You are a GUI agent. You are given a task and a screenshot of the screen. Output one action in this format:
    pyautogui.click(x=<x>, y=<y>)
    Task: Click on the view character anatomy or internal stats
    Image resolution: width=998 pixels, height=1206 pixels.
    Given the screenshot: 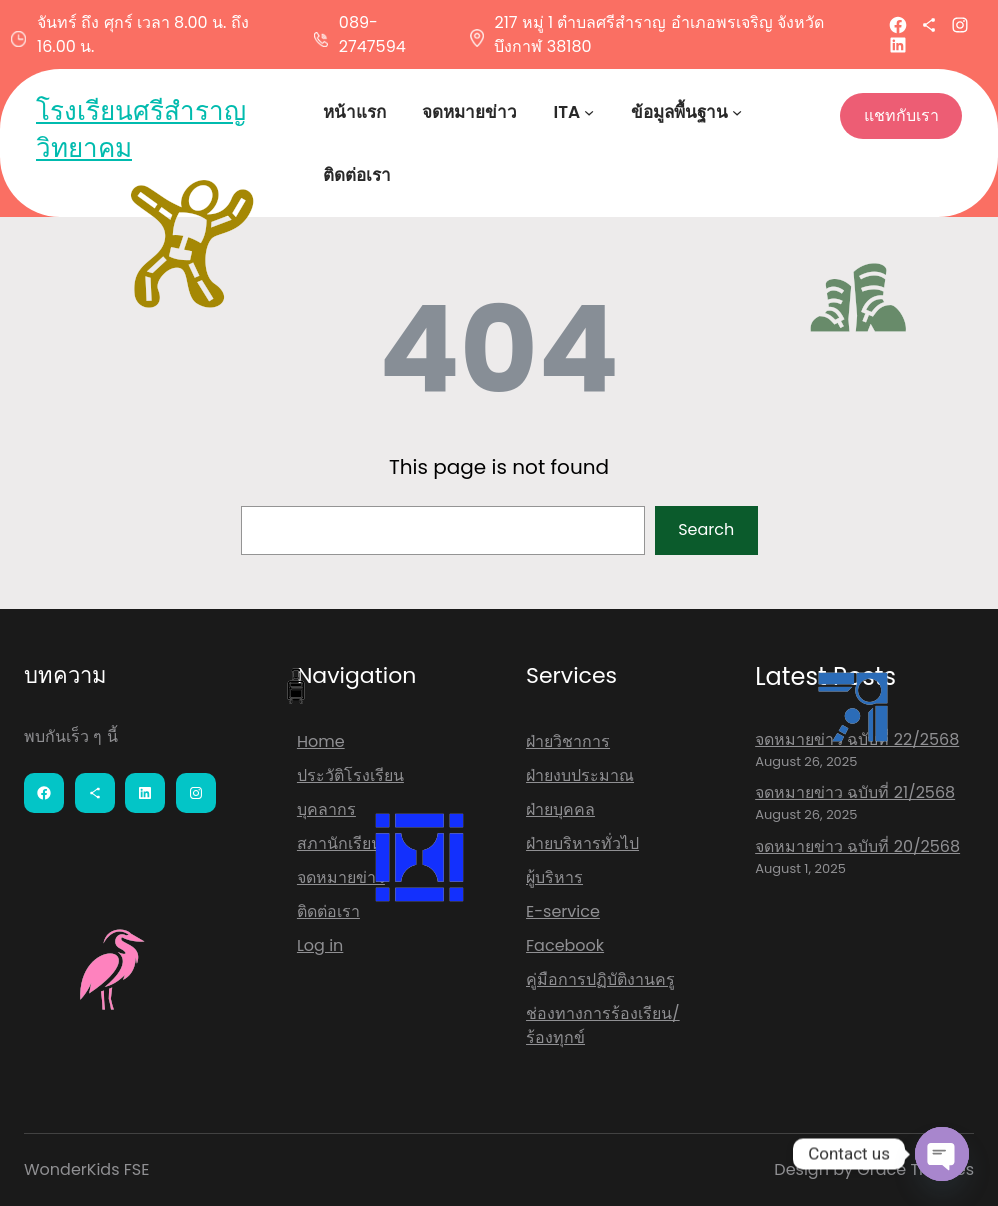 What is the action you would take?
    pyautogui.click(x=192, y=244)
    